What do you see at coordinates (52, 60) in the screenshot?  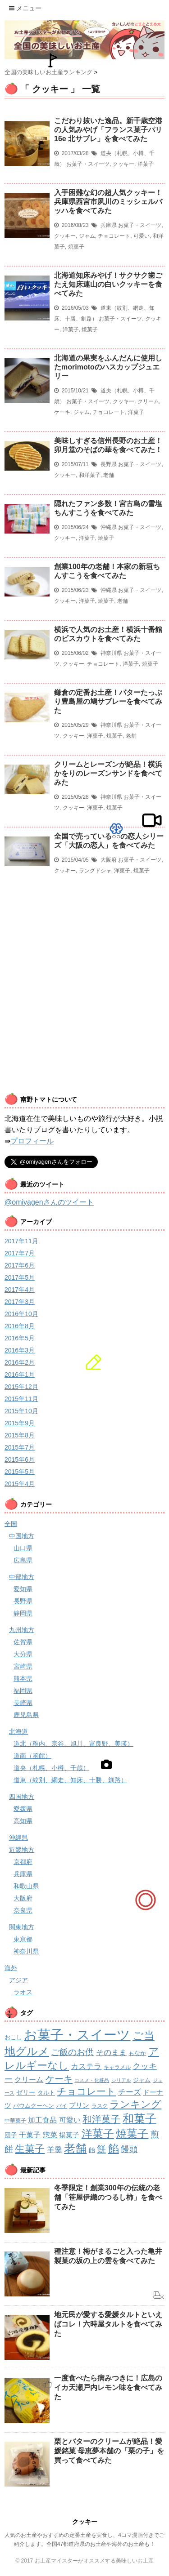 I see `flag or mark an item for follow-up` at bounding box center [52, 60].